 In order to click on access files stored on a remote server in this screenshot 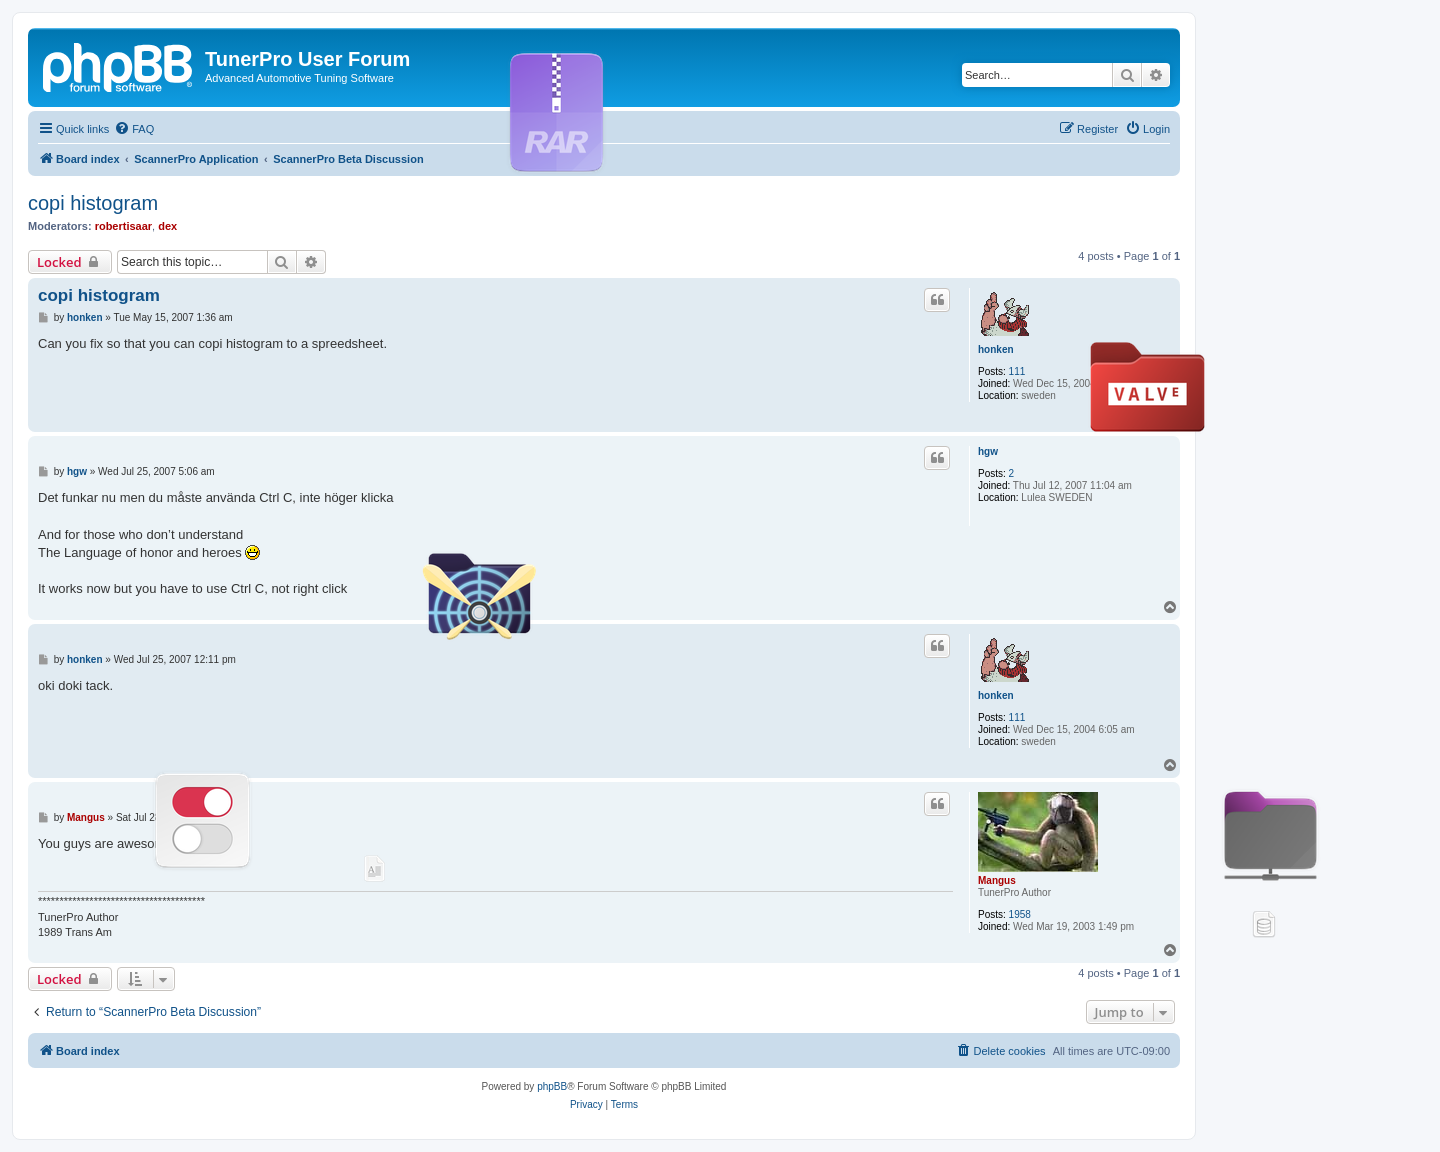, I will do `click(1270, 834)`.